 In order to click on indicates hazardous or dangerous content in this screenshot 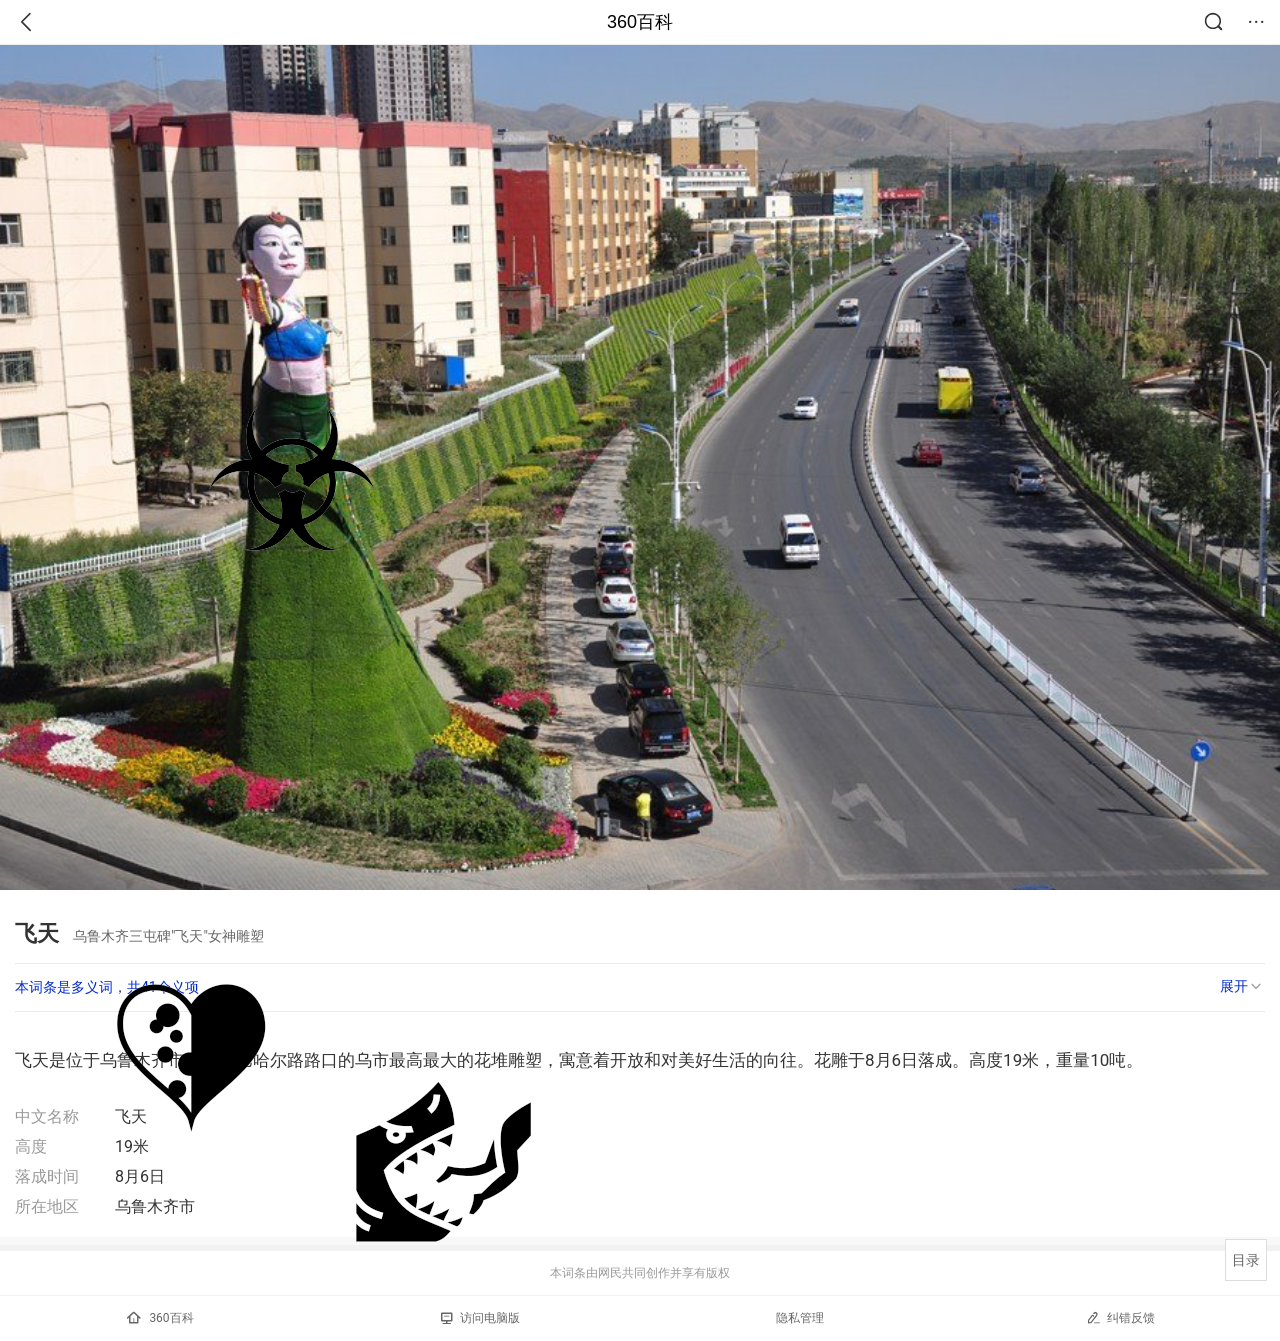, I will do `click(291, 481)`.